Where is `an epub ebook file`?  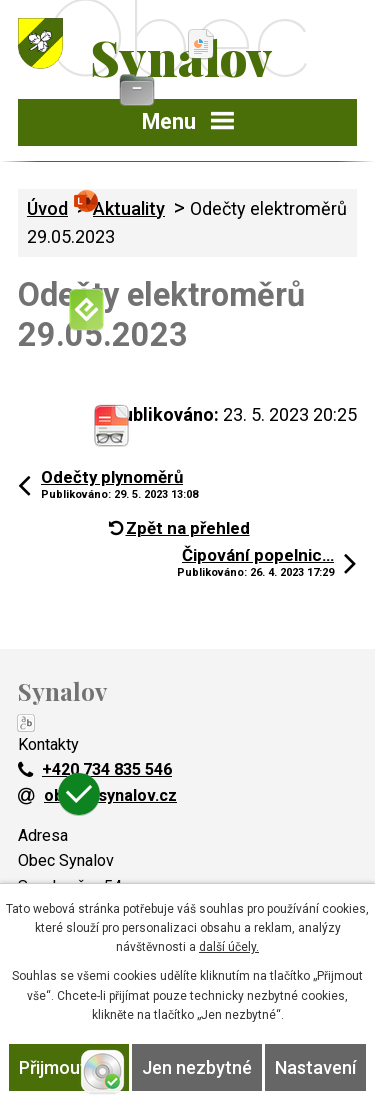 an epub ebook file is located at coordinates (86, 309).